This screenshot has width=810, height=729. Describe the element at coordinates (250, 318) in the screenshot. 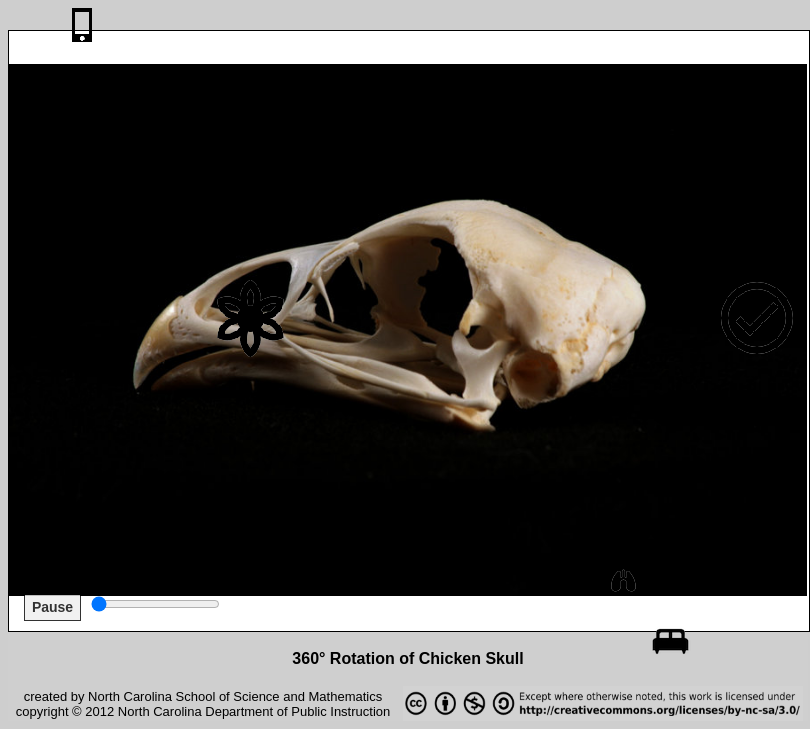

I see `apply a vintage or retro photo filter` at that location.